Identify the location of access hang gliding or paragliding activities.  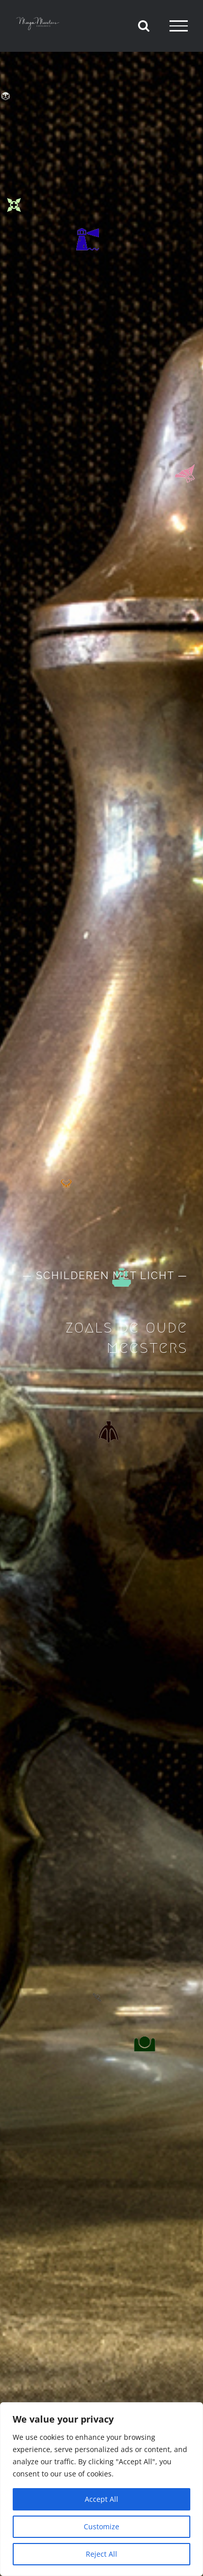
(185, 473).